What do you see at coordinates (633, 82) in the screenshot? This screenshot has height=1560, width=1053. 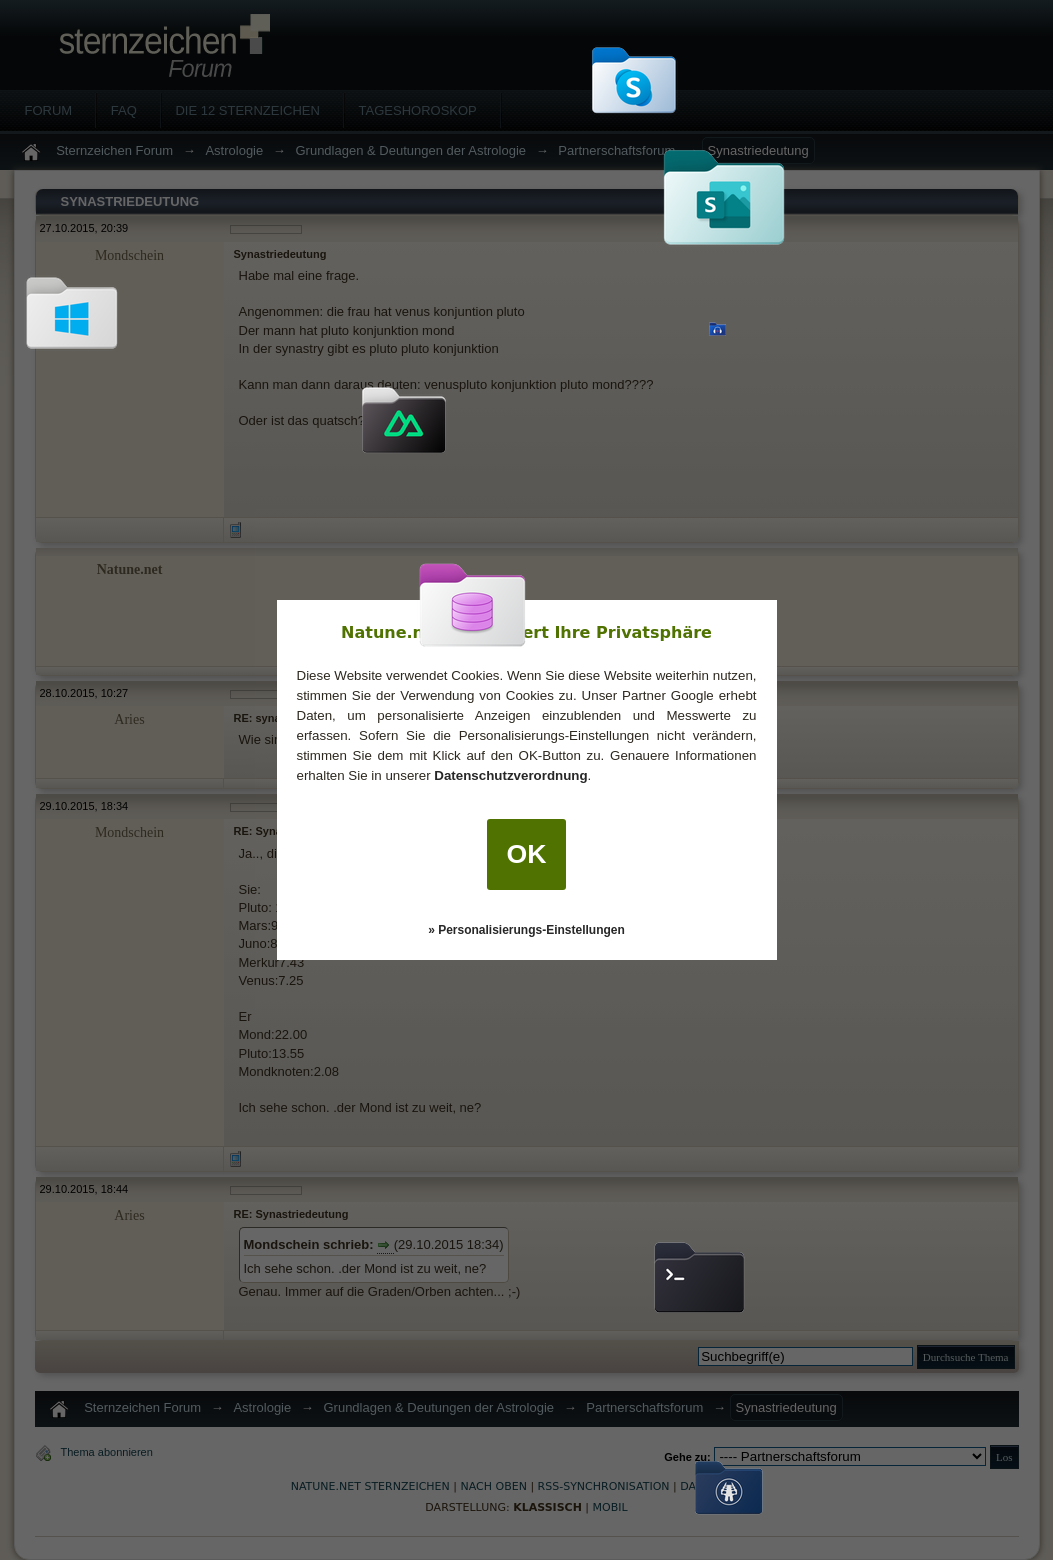 I see `open folder containing Skype files` at bounding box center [633, 82].